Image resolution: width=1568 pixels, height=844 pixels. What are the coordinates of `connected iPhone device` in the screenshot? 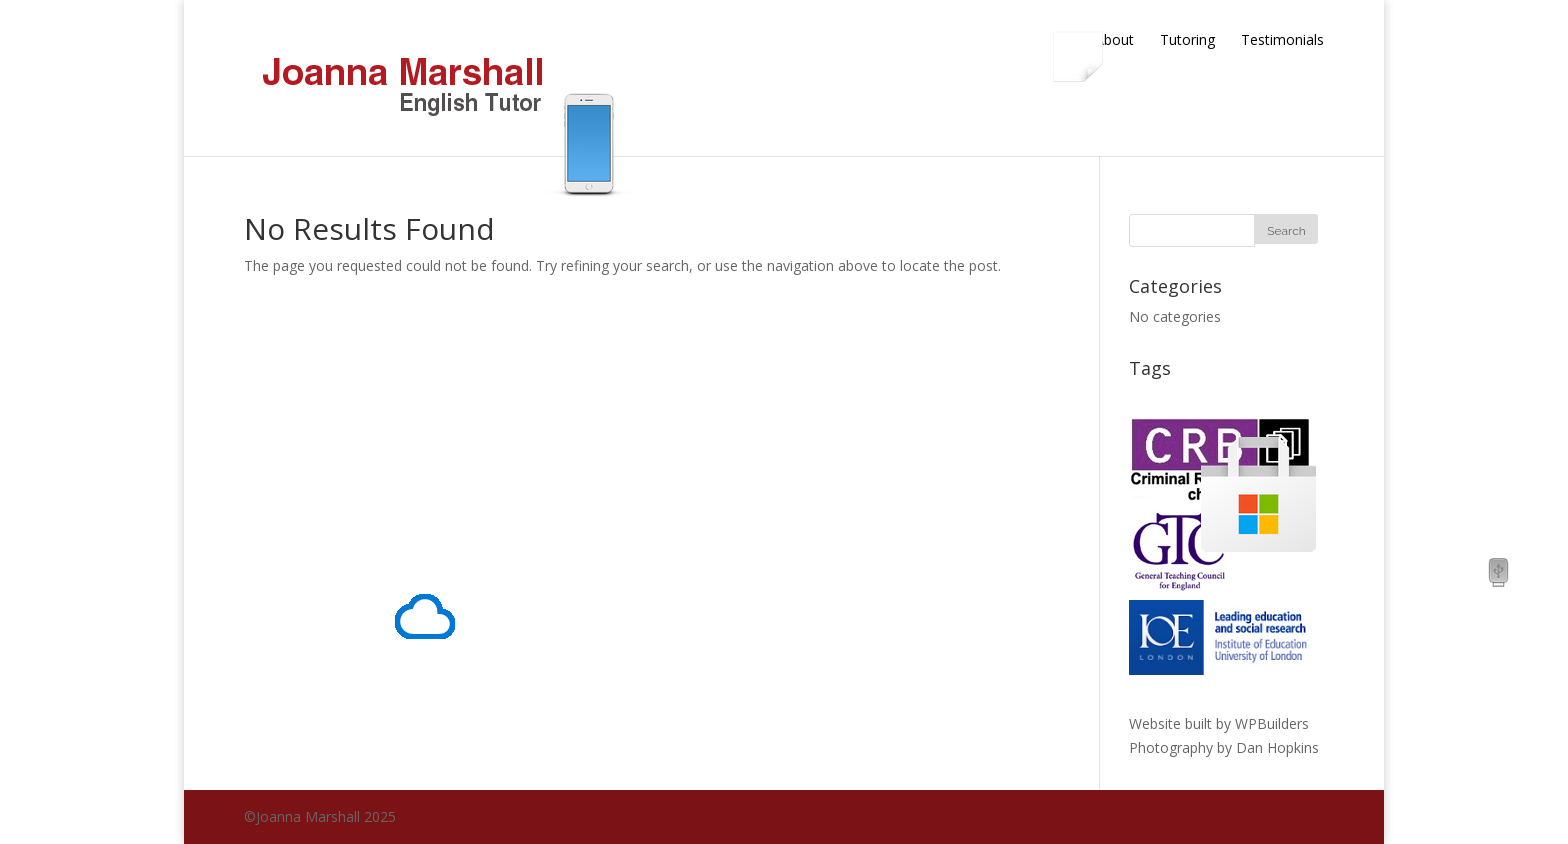 It's located at (589, 145).